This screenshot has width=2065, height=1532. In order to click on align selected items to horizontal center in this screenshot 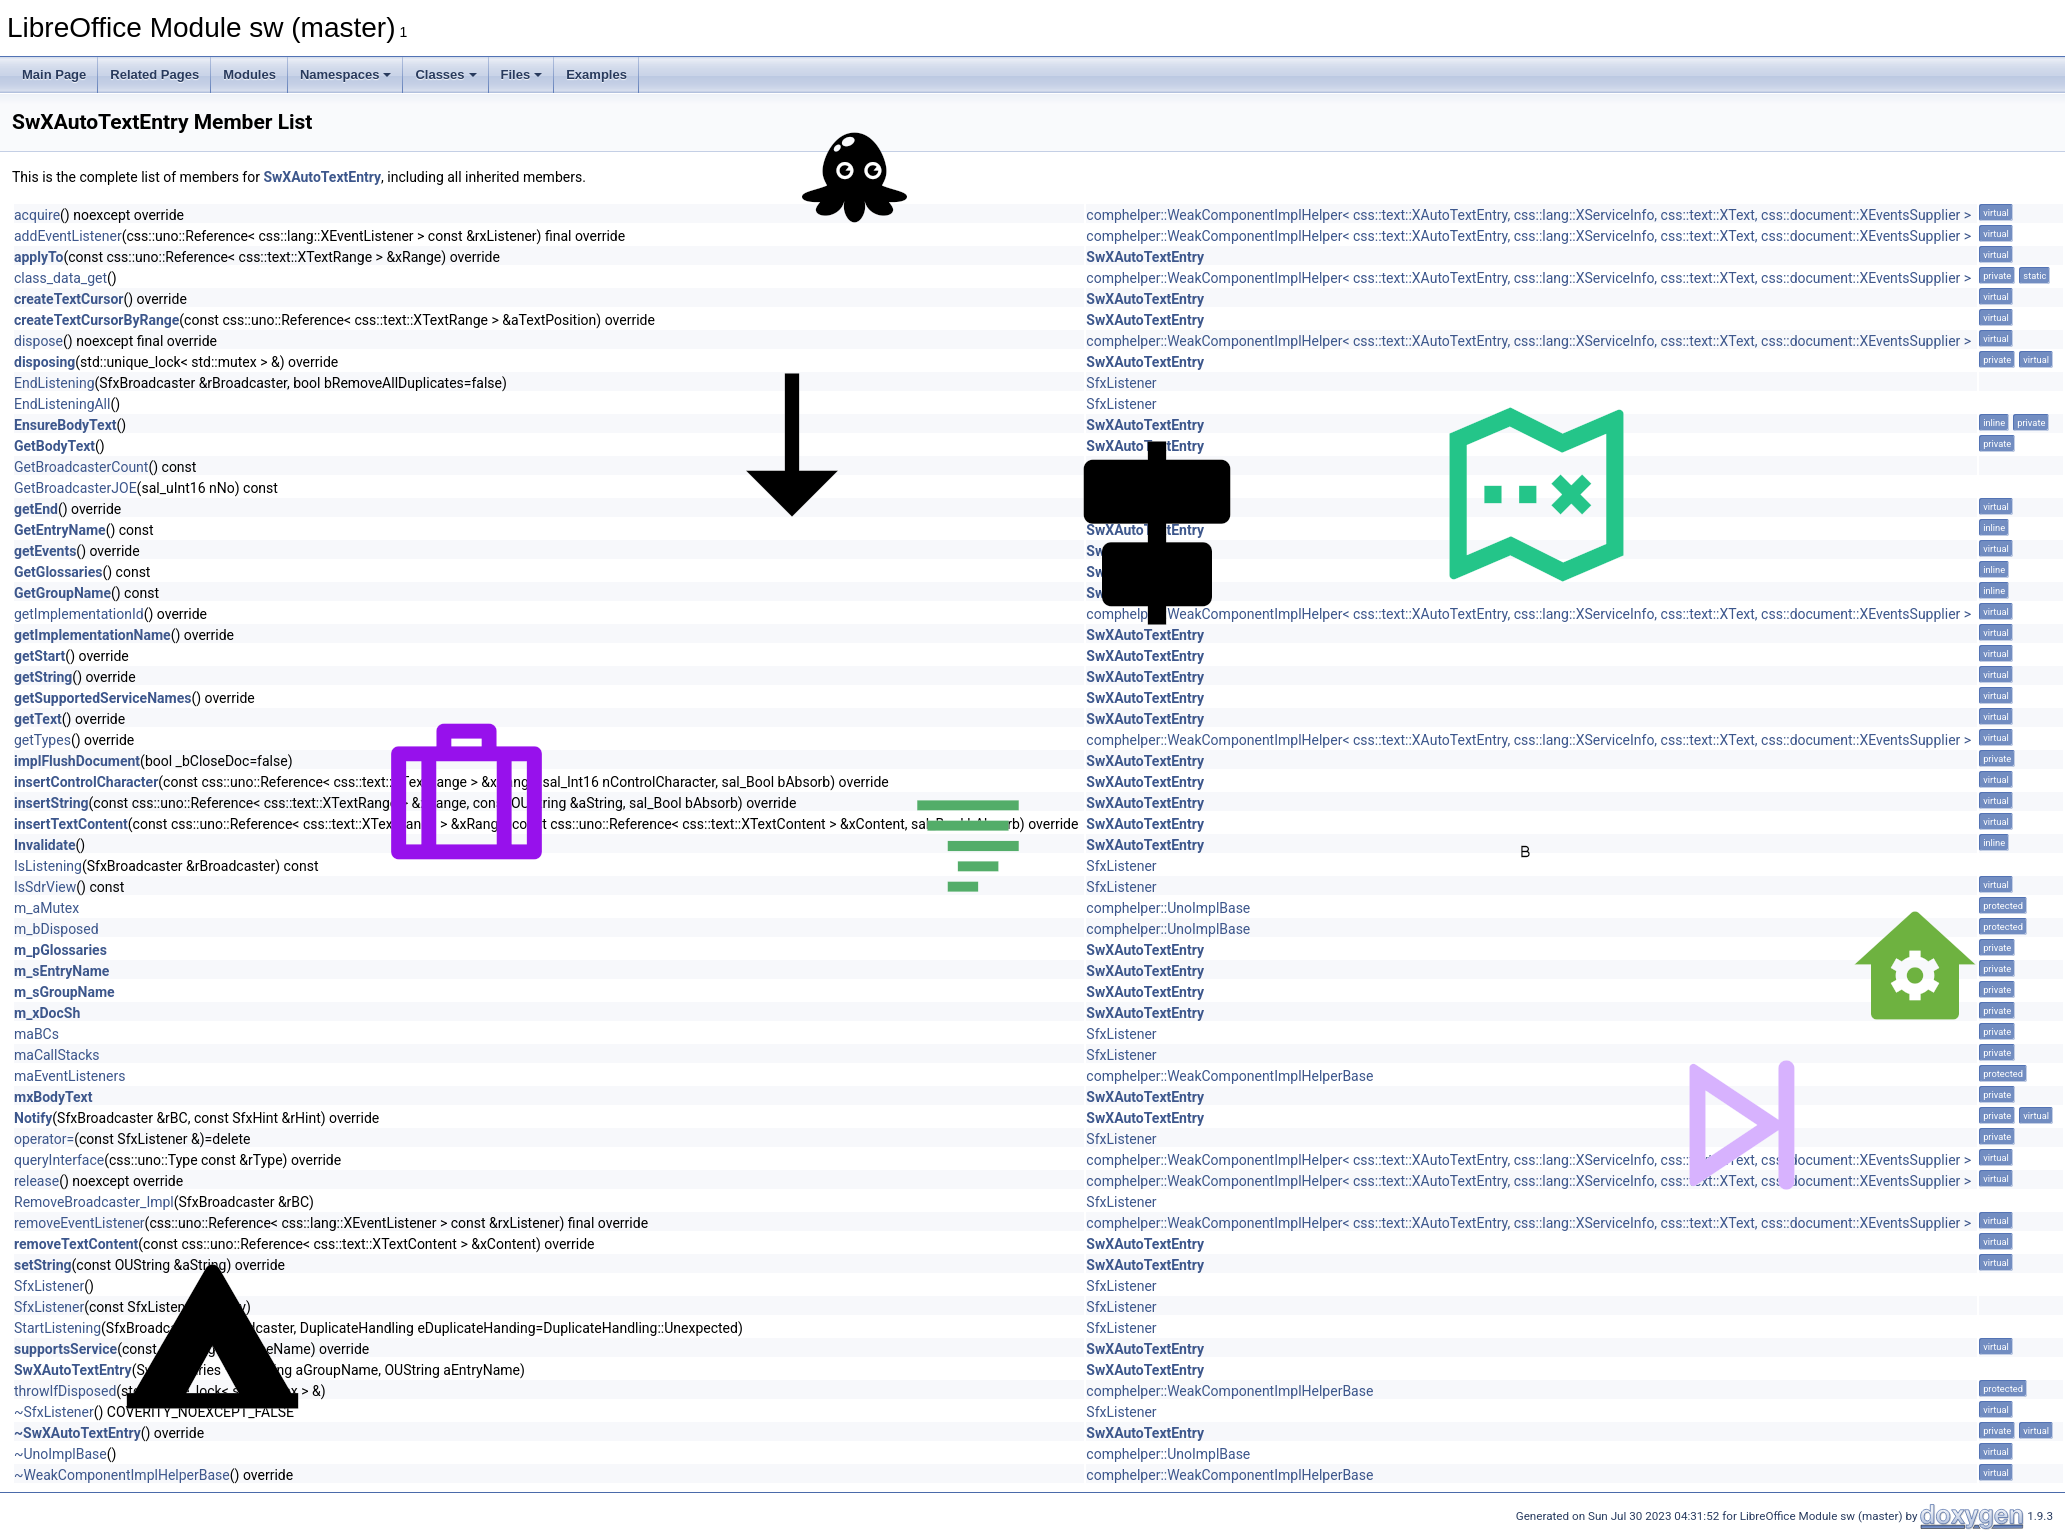, I will do `click(1157, 533)`.